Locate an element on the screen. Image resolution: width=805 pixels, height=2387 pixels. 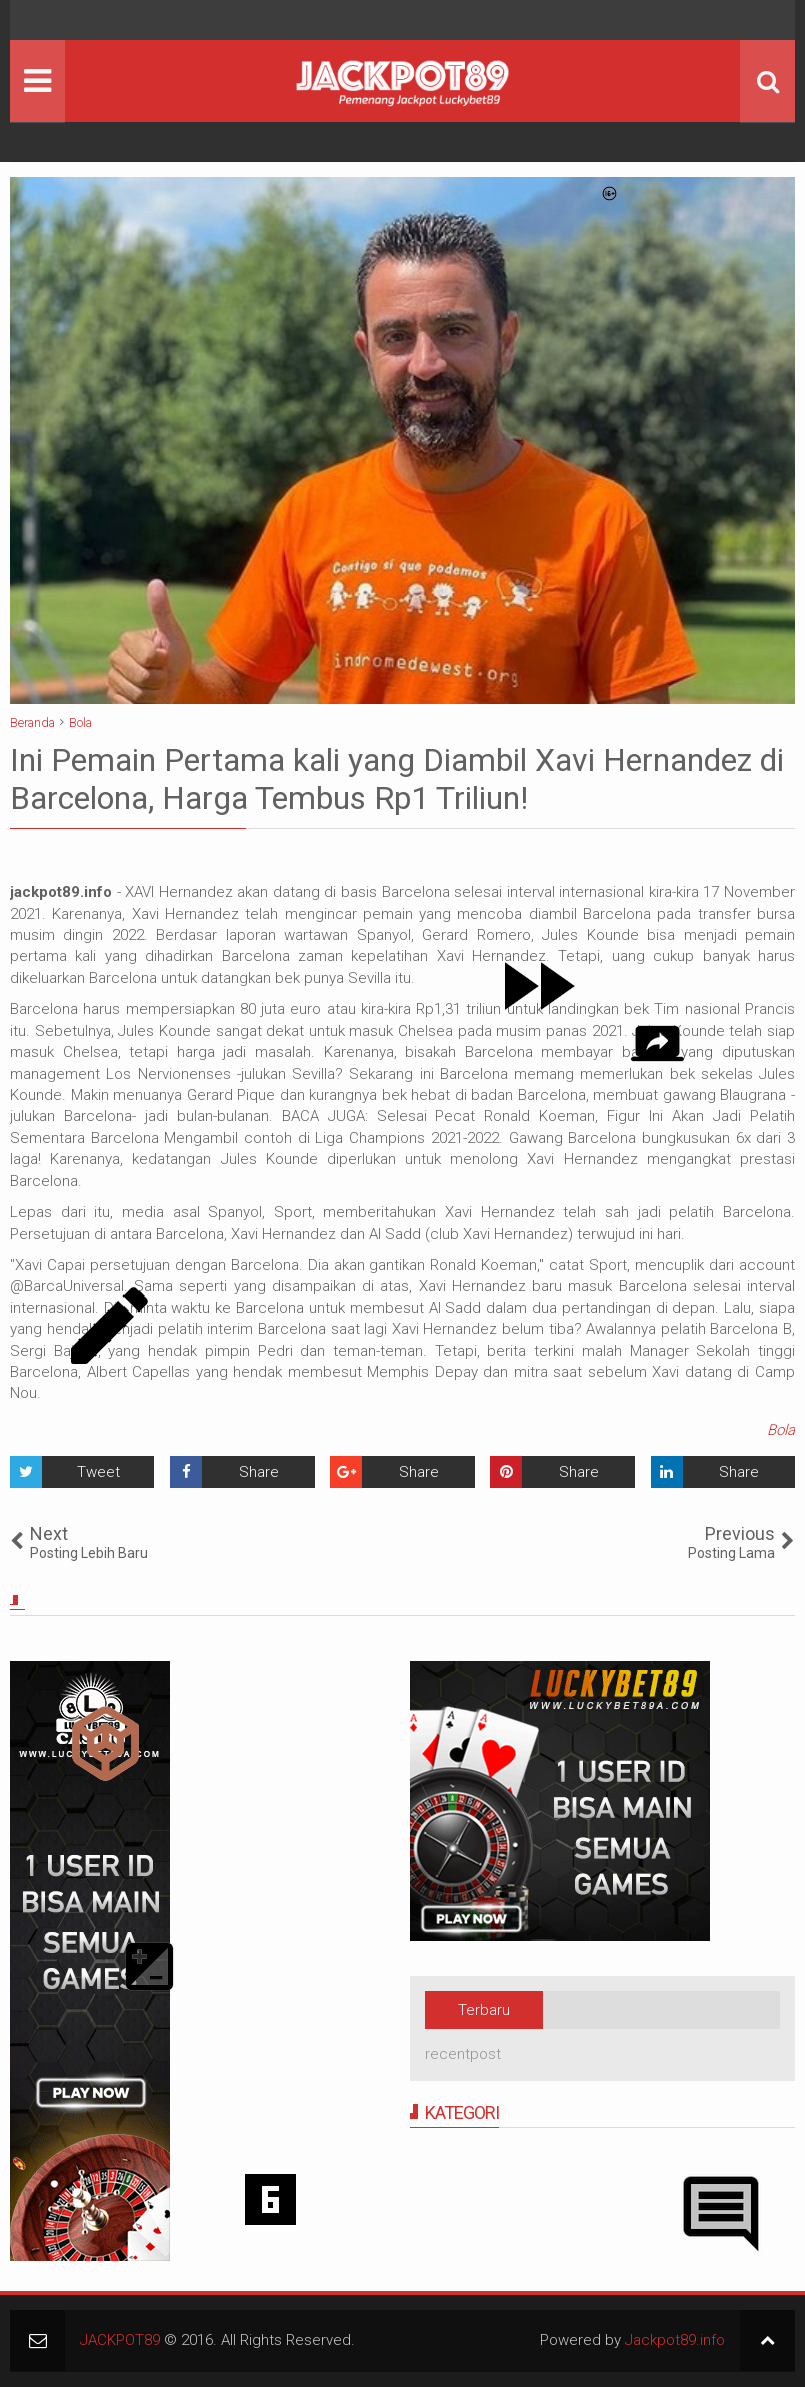
open comments section is located at coordinates (721, 2214).